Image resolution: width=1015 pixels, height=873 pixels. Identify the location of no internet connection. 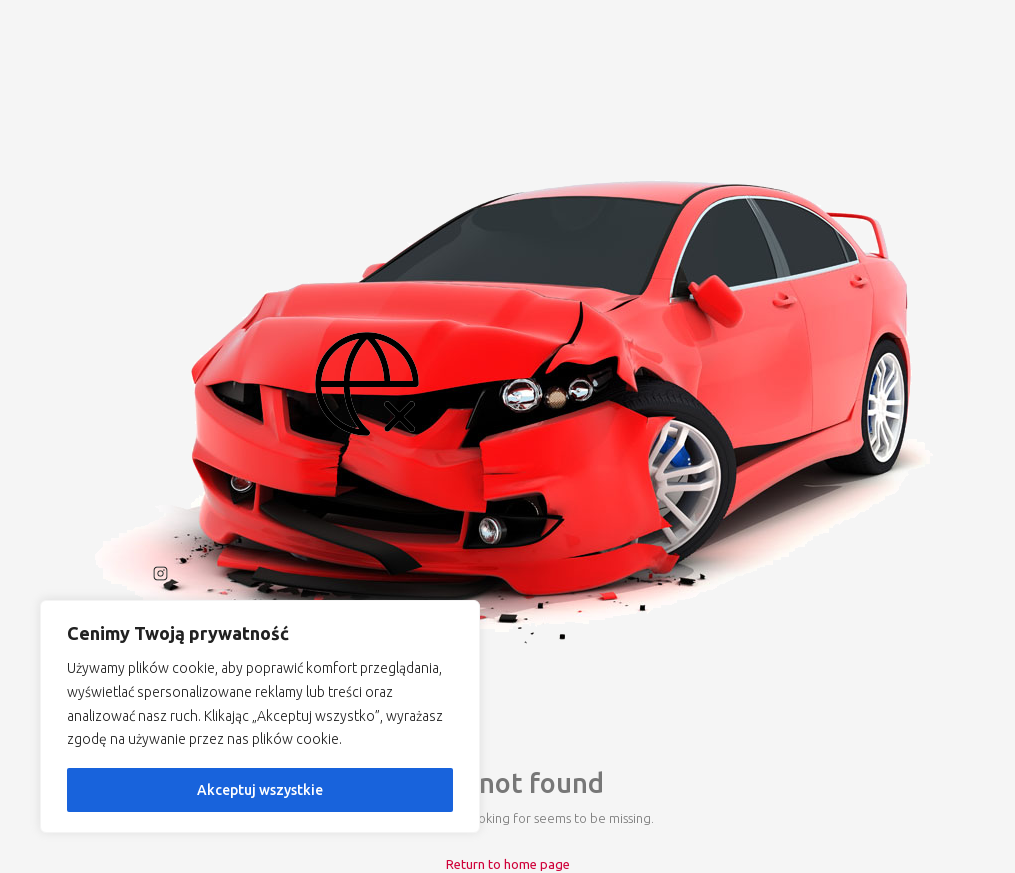
(367, 384).